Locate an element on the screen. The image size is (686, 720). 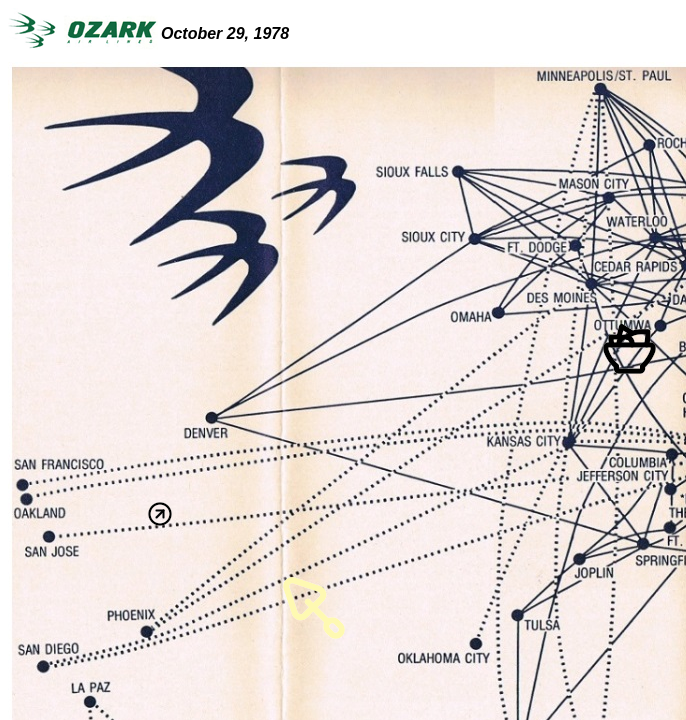
access gardening or landscaping tools is located at coordinates (314, 608).